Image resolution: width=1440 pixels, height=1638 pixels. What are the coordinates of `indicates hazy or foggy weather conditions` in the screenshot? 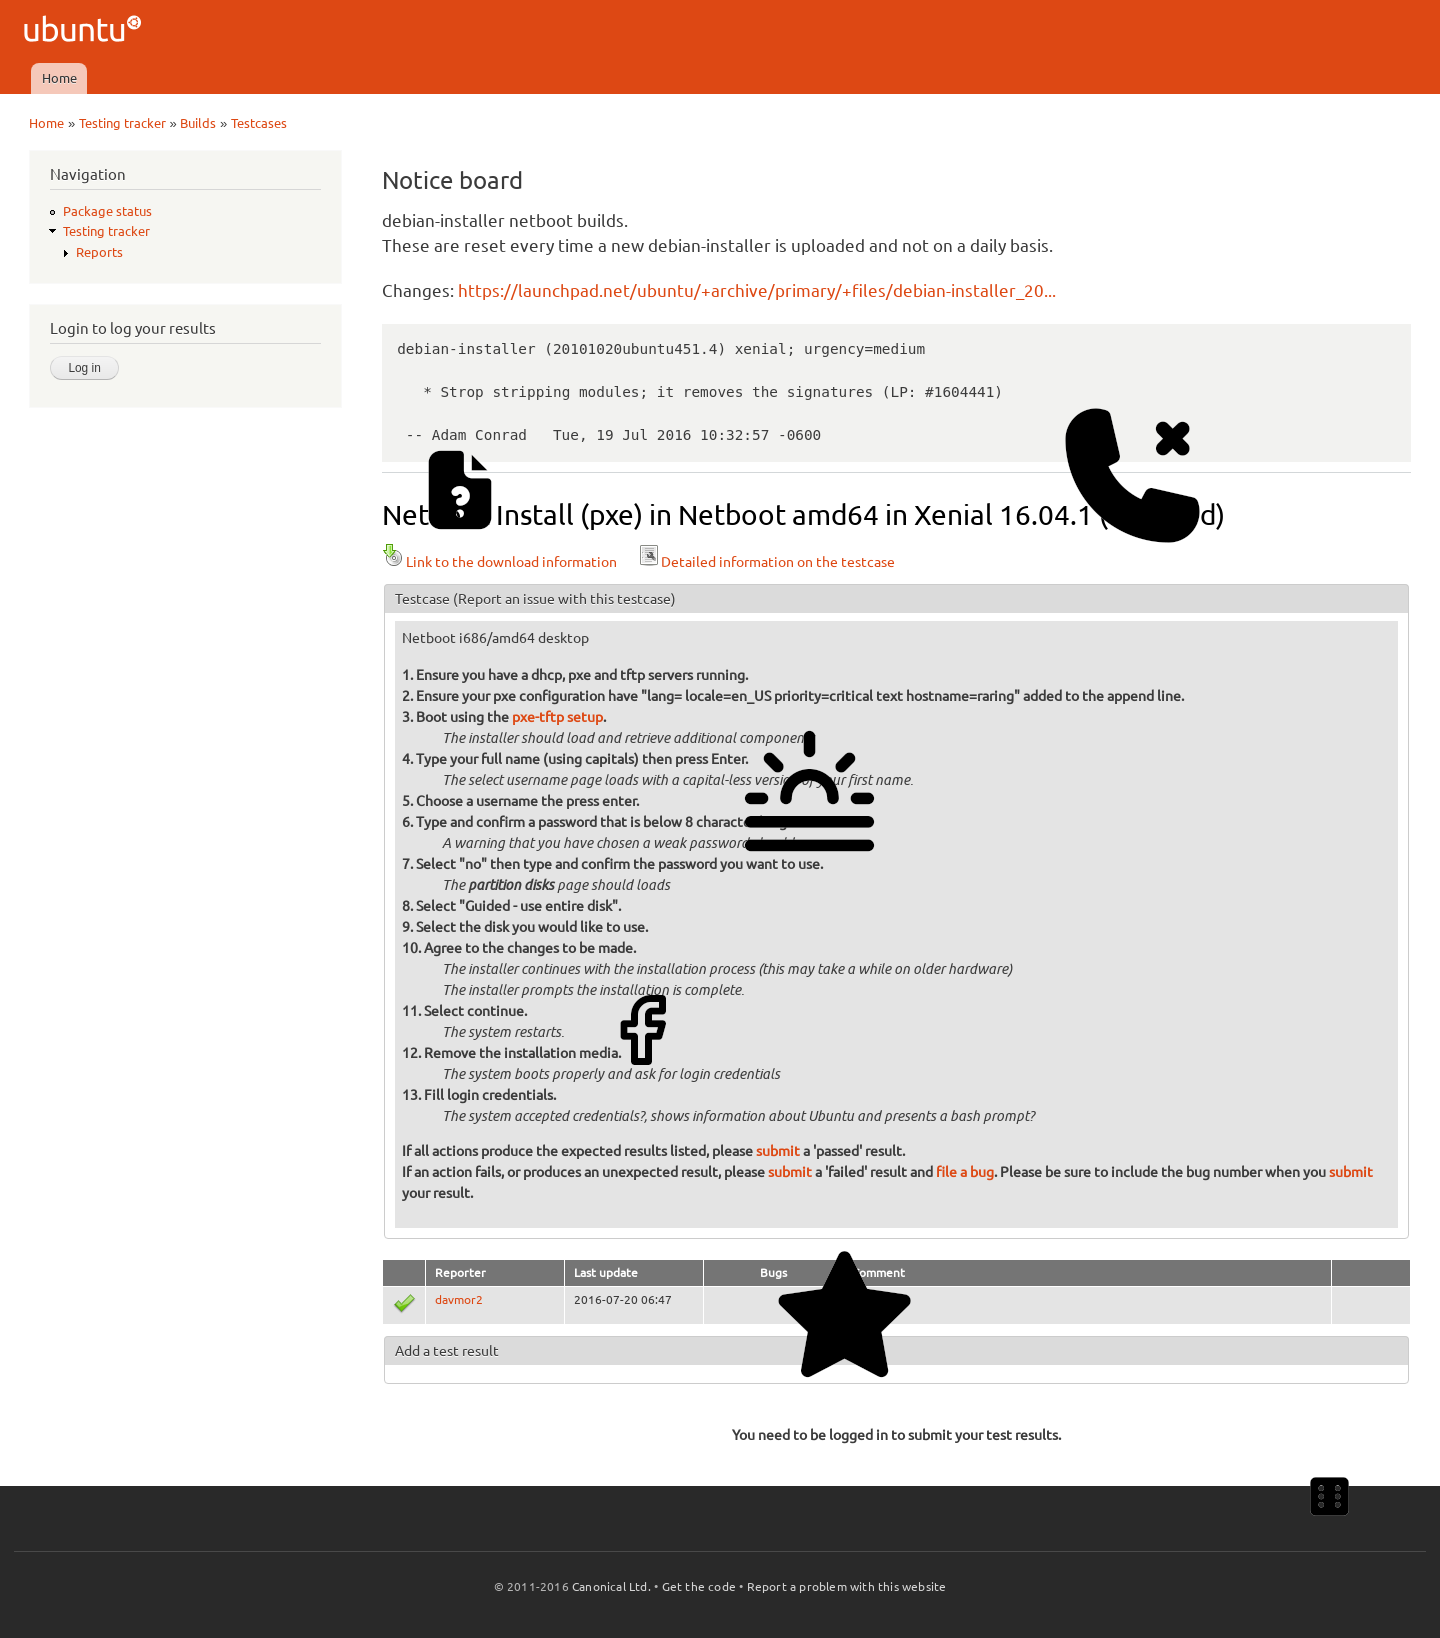 It's located at (809, 792).